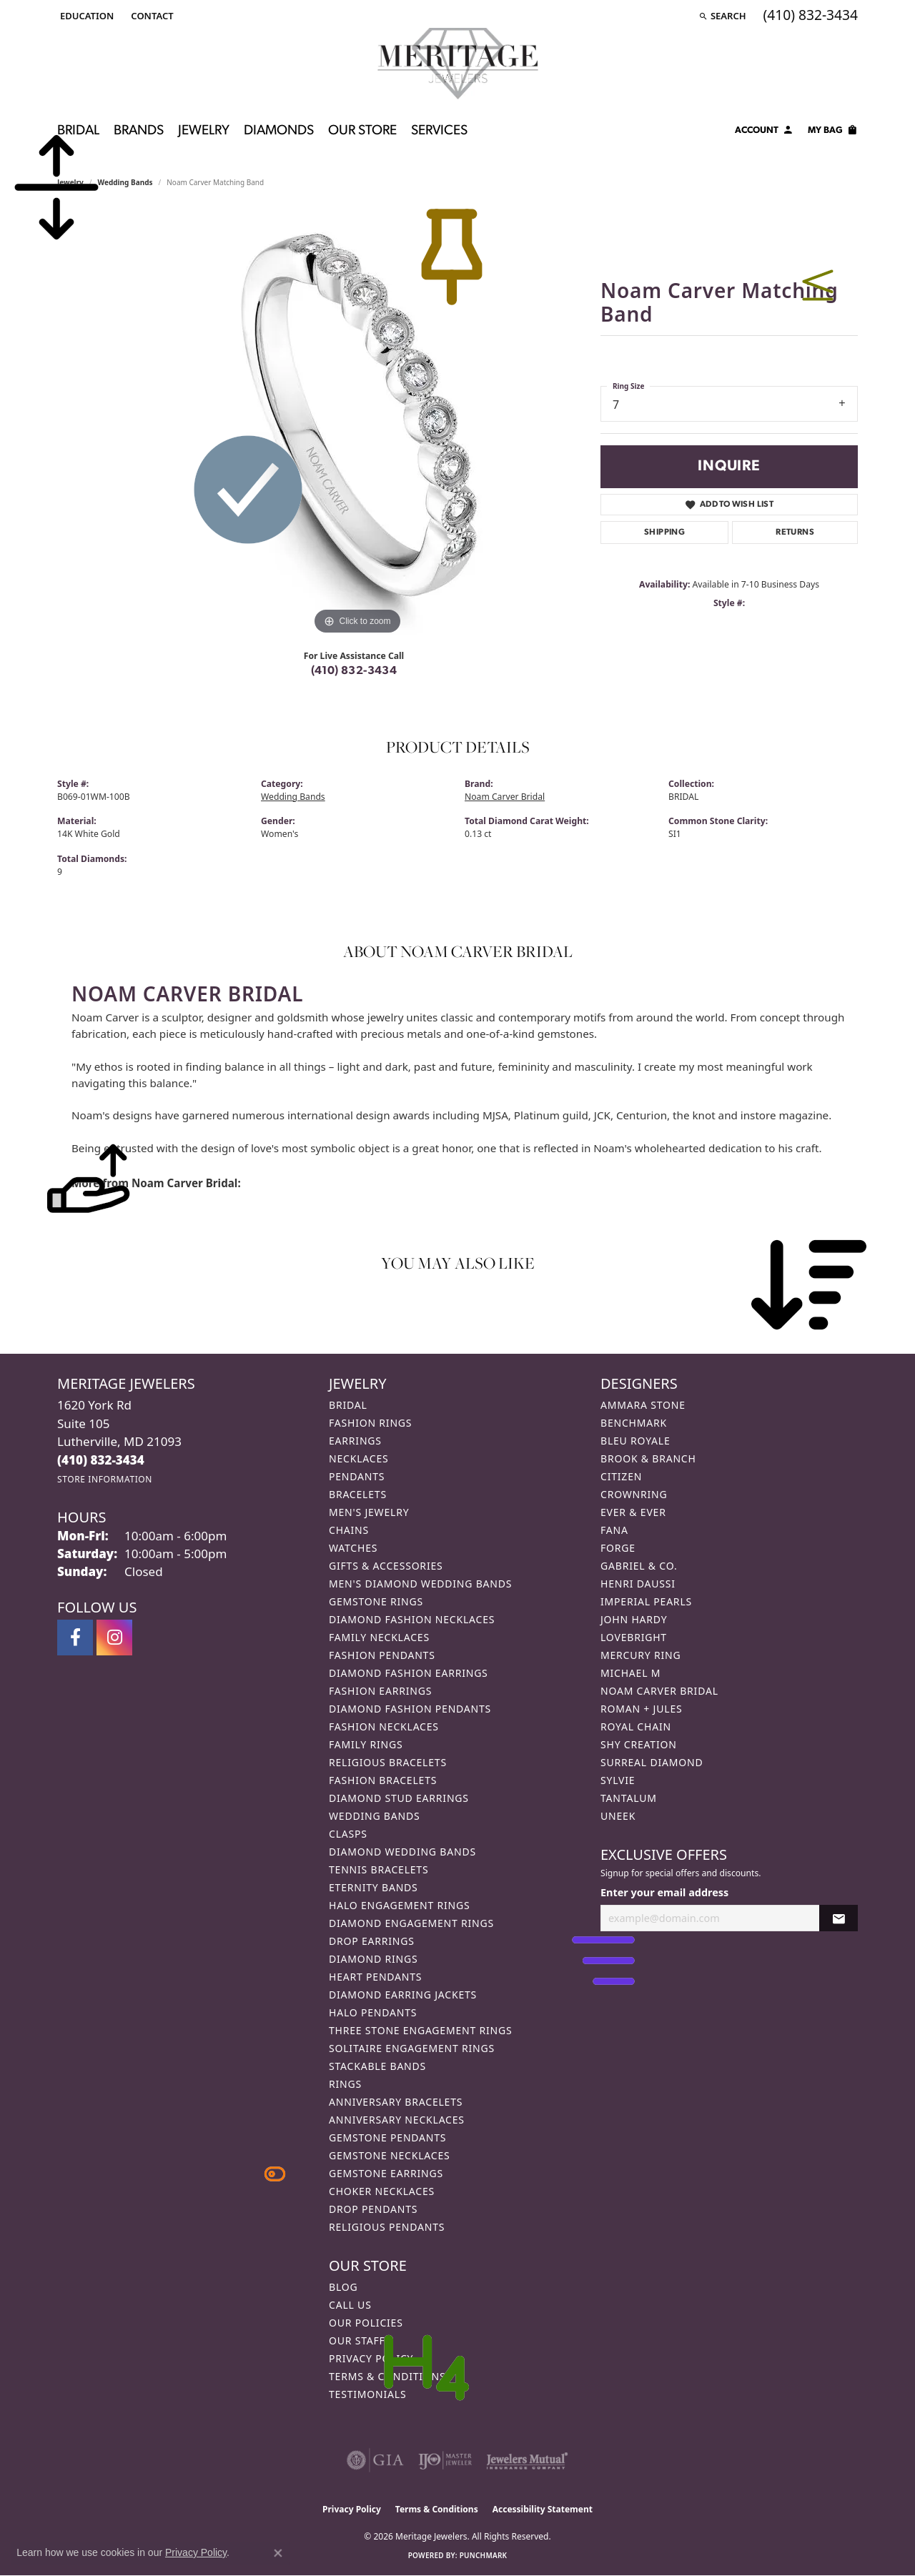 Image resolution: width=915 pixels, height=2576 pixels. Describe the element at coordinates (808, 1284) in the screenshot. I see `sort items from largest to smallest` at that location.